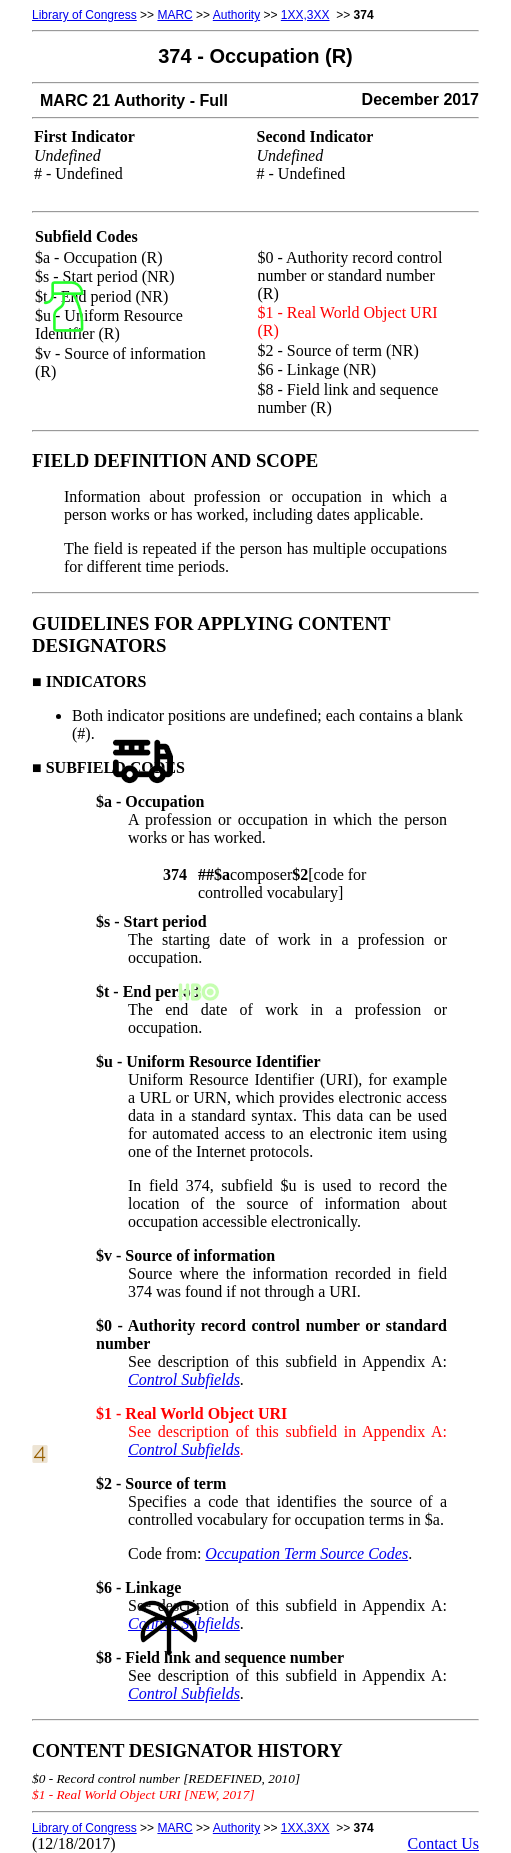 The width and height of the screenshot is (511, 1853). I want to click on indicates tropical or beach-themed content, so click(169, 1627).